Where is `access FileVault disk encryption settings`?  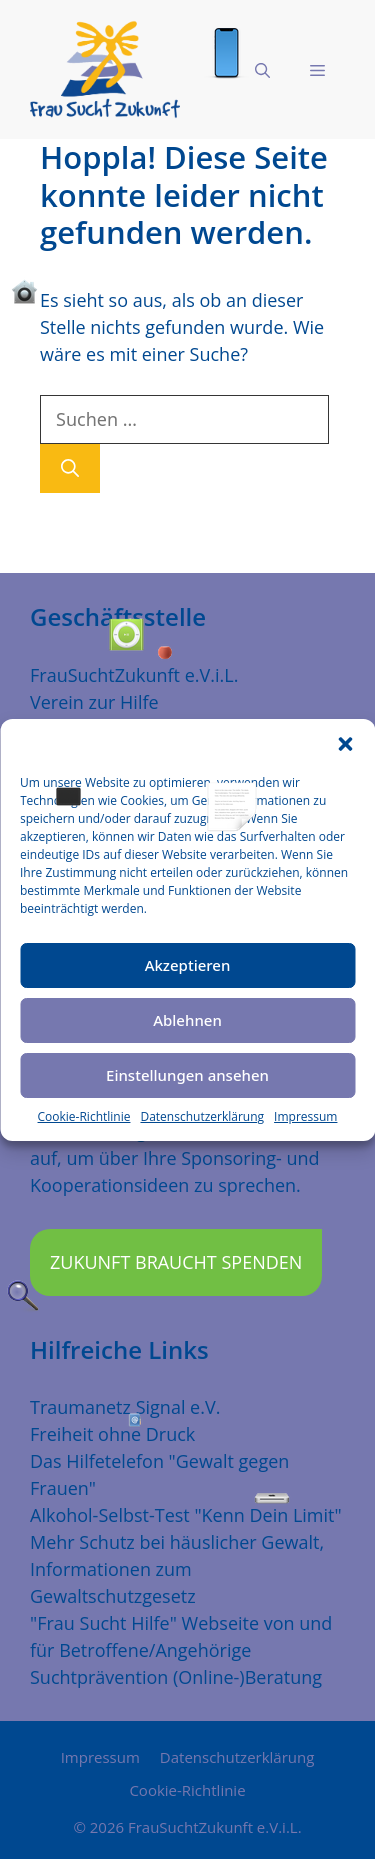
access FileVault disk encryption settings is located at coordinates (24, 291).